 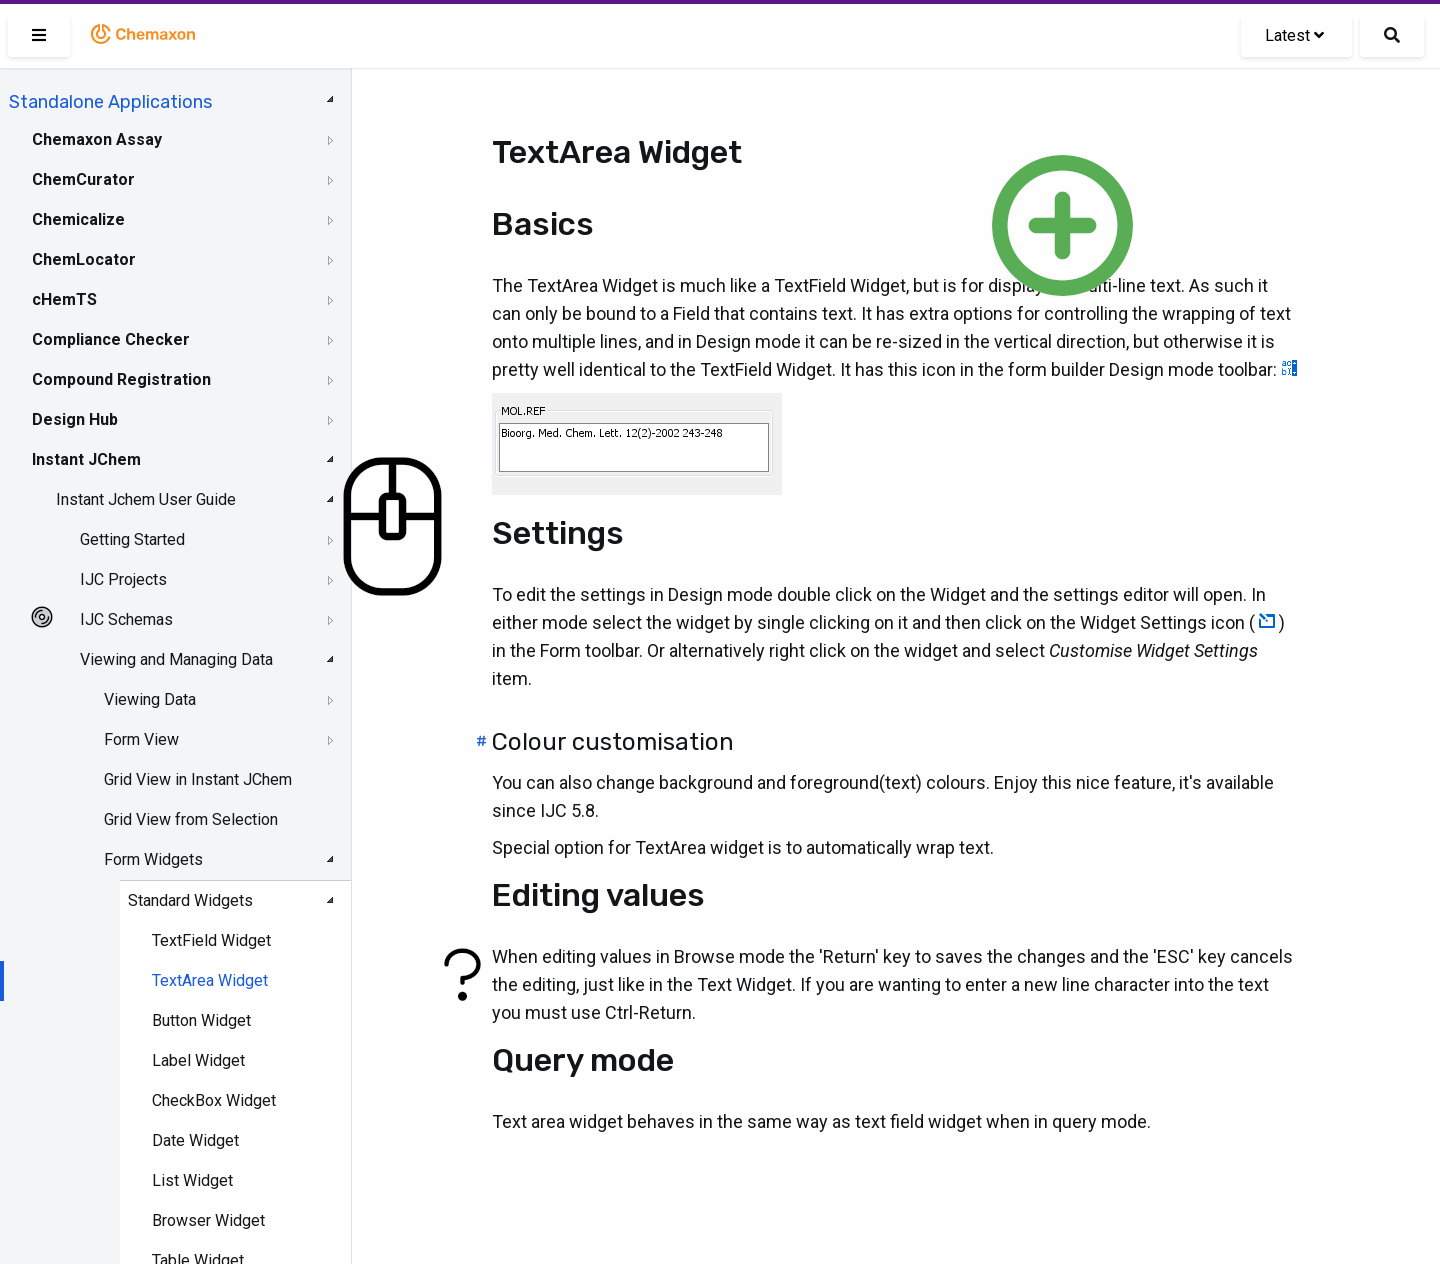 What do you see at coordinates (1062, 225) in the screenshot?
I see `add a new item` at bounding box center [1062, 225].